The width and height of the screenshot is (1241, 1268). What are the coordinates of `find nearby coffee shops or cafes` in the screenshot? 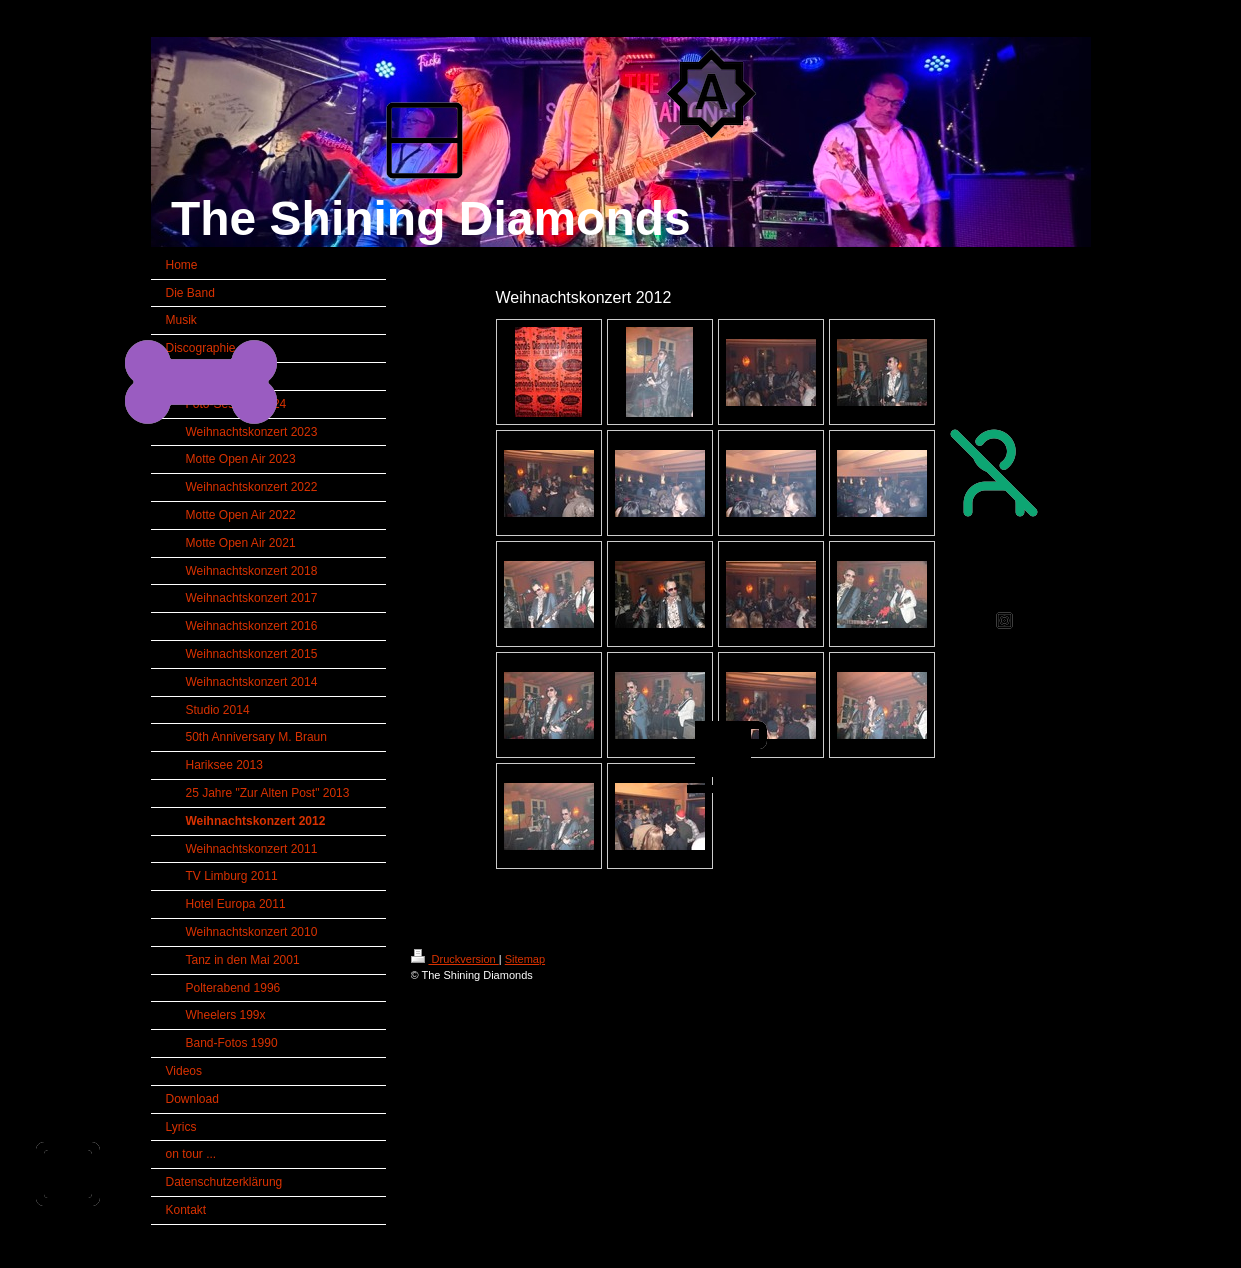 It's located at (727, 757).